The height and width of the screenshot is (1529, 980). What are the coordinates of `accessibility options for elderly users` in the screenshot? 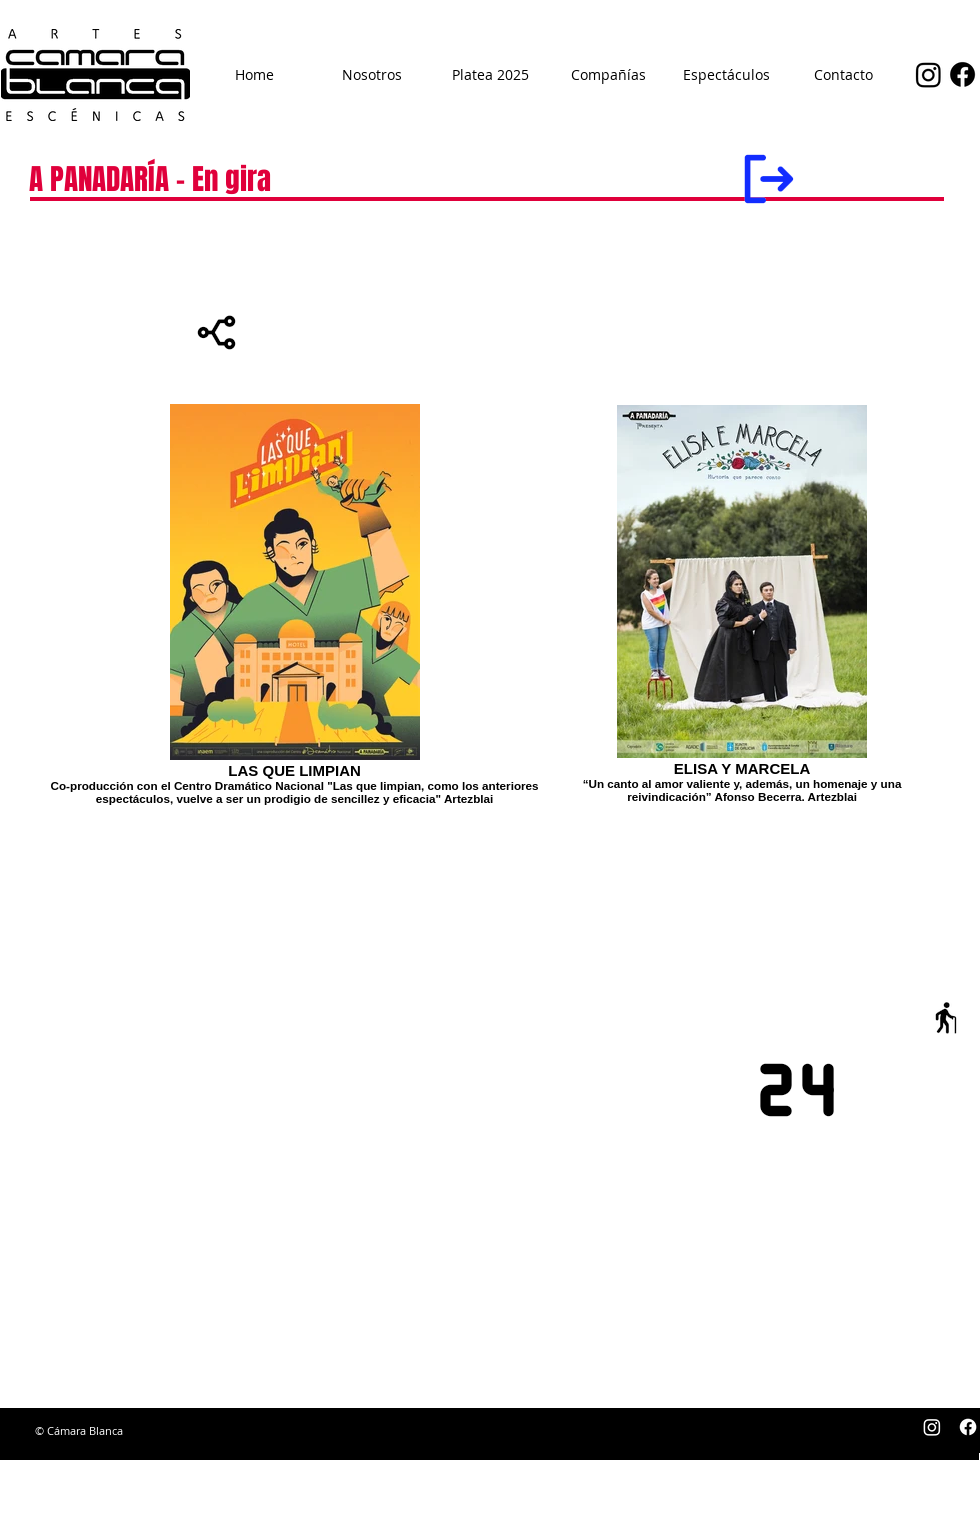 It's located at (944, 1017).